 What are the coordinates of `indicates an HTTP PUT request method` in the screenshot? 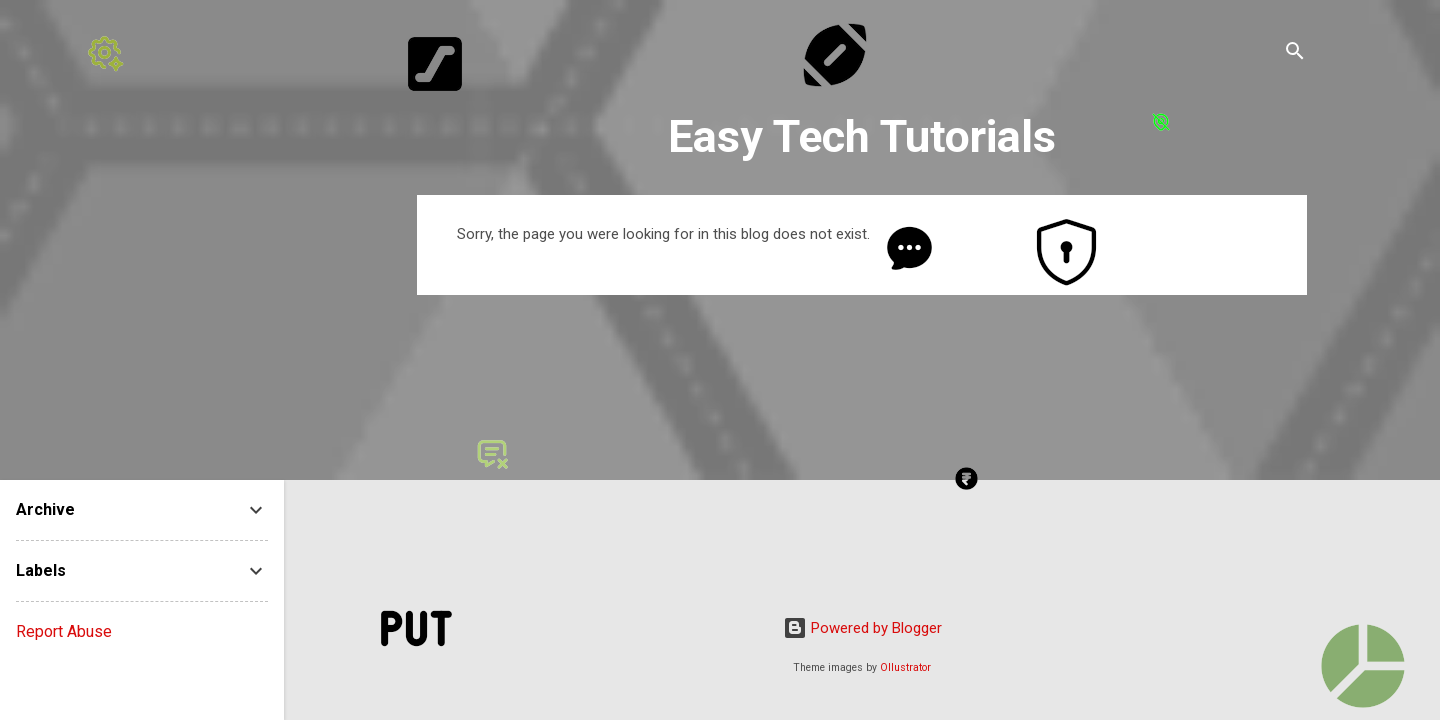 It's located at (416, 628).